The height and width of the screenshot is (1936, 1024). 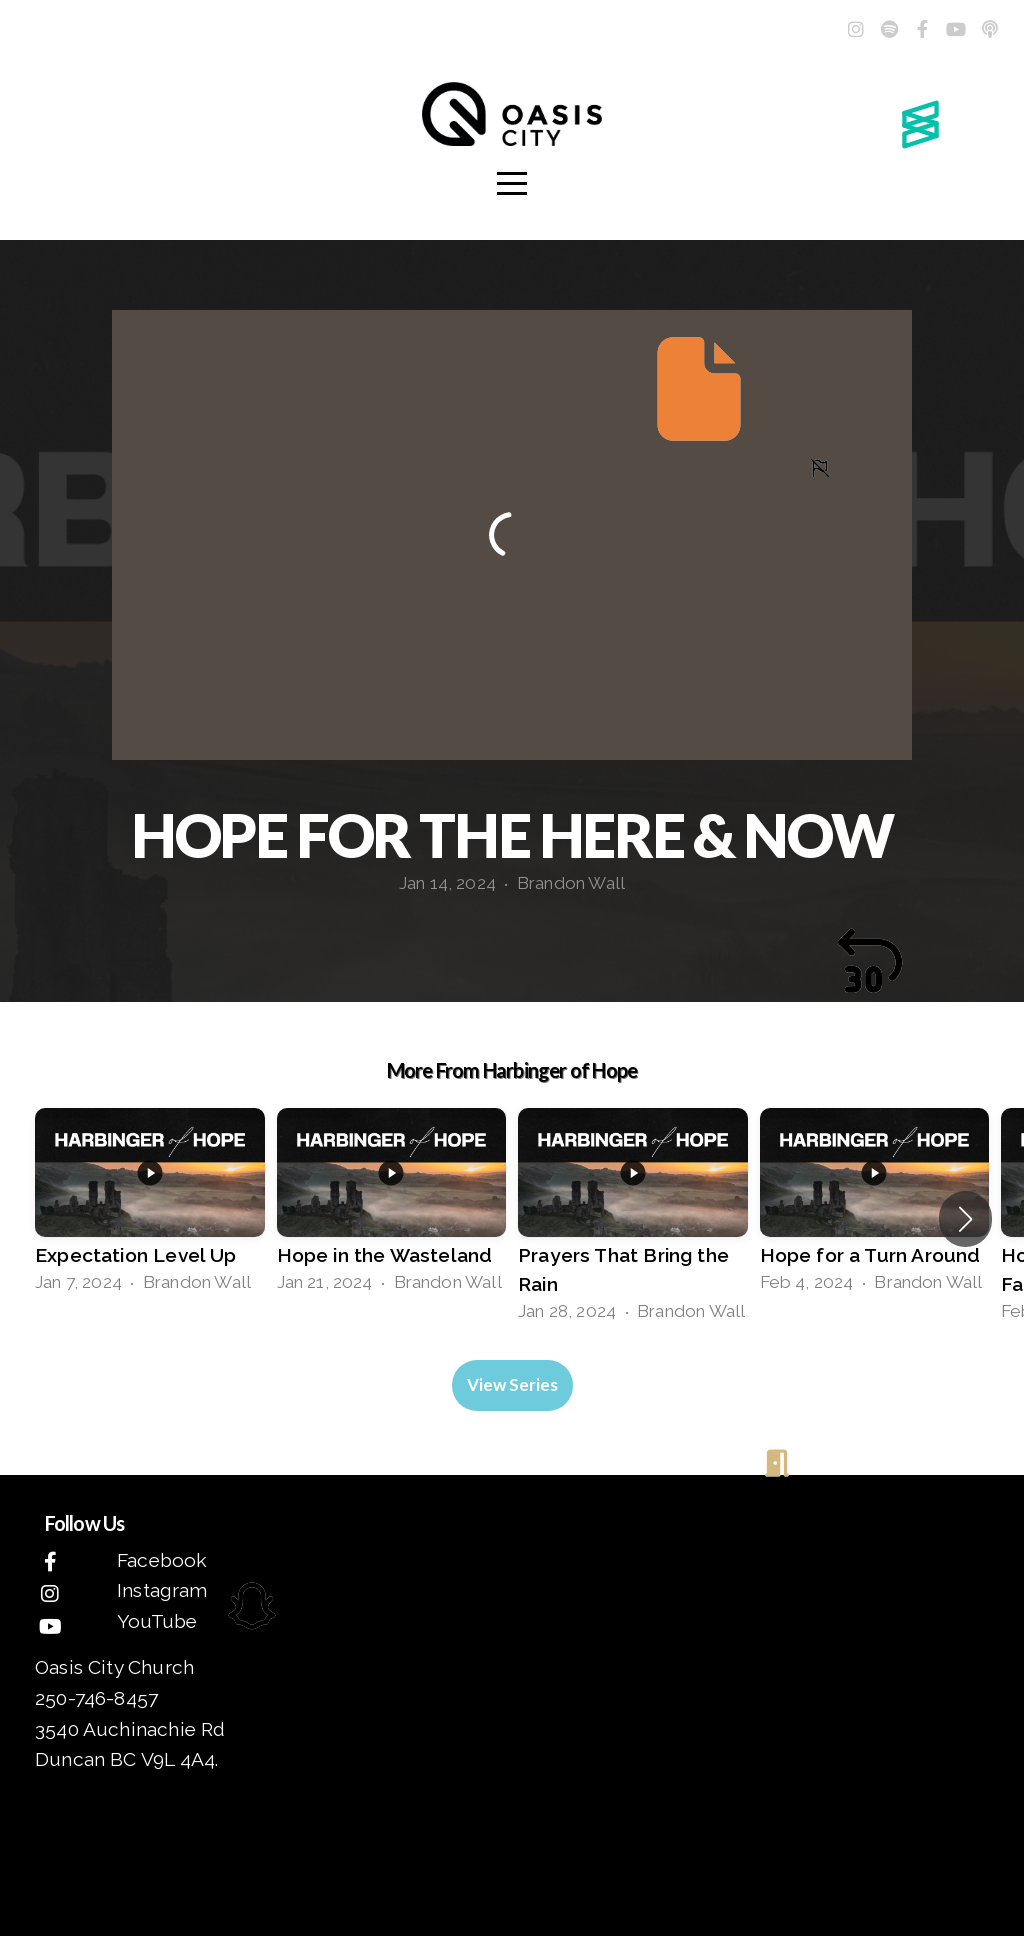 I want to click on open Snapchat, so click(x=252, y=1606).